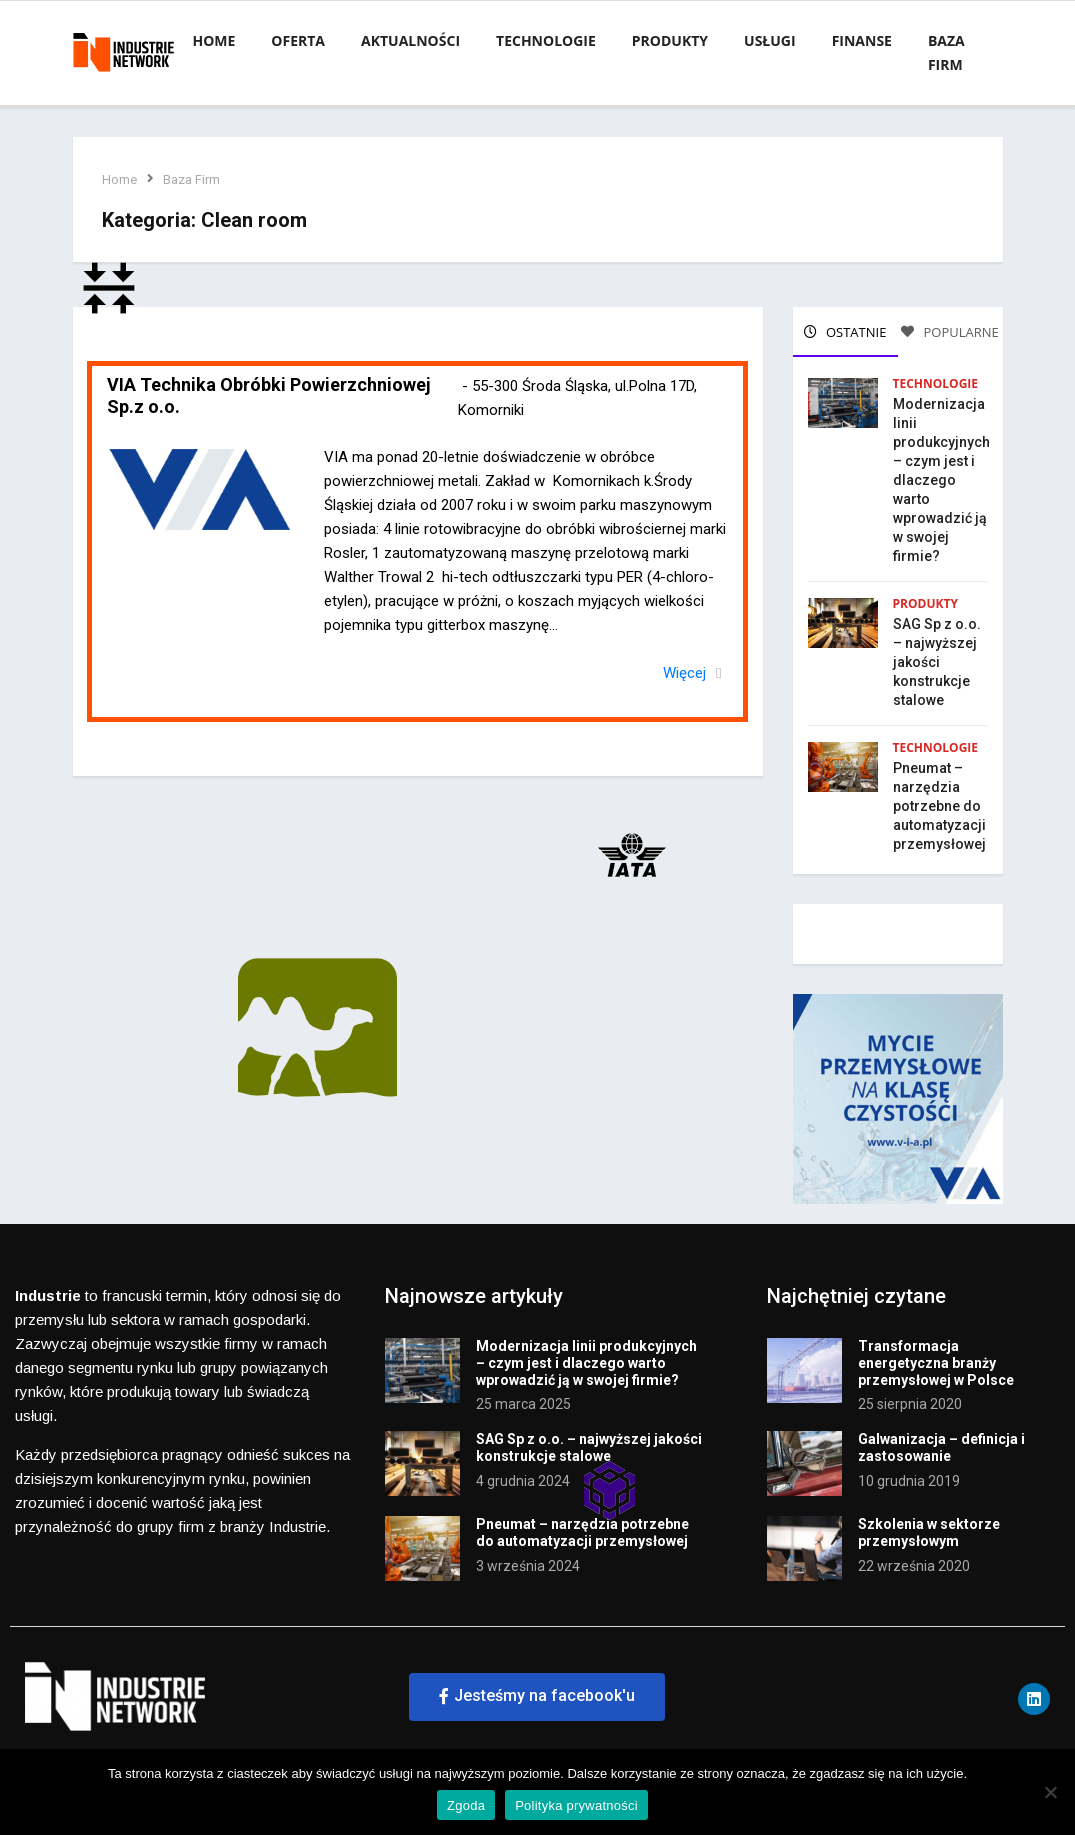 This screenshot has height=1835, width=1075. Describe the element at coordinates (317, 1027) in the screenshot. I see `OCaml programming language logo` at that location.